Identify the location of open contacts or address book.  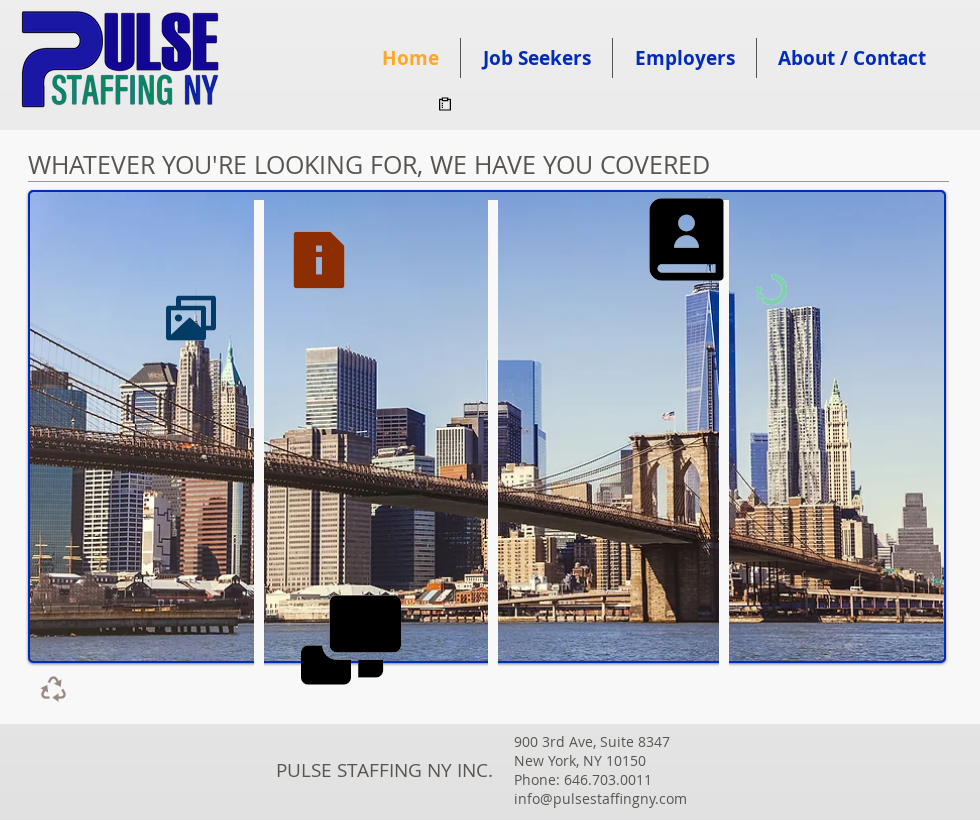
(686, 239).